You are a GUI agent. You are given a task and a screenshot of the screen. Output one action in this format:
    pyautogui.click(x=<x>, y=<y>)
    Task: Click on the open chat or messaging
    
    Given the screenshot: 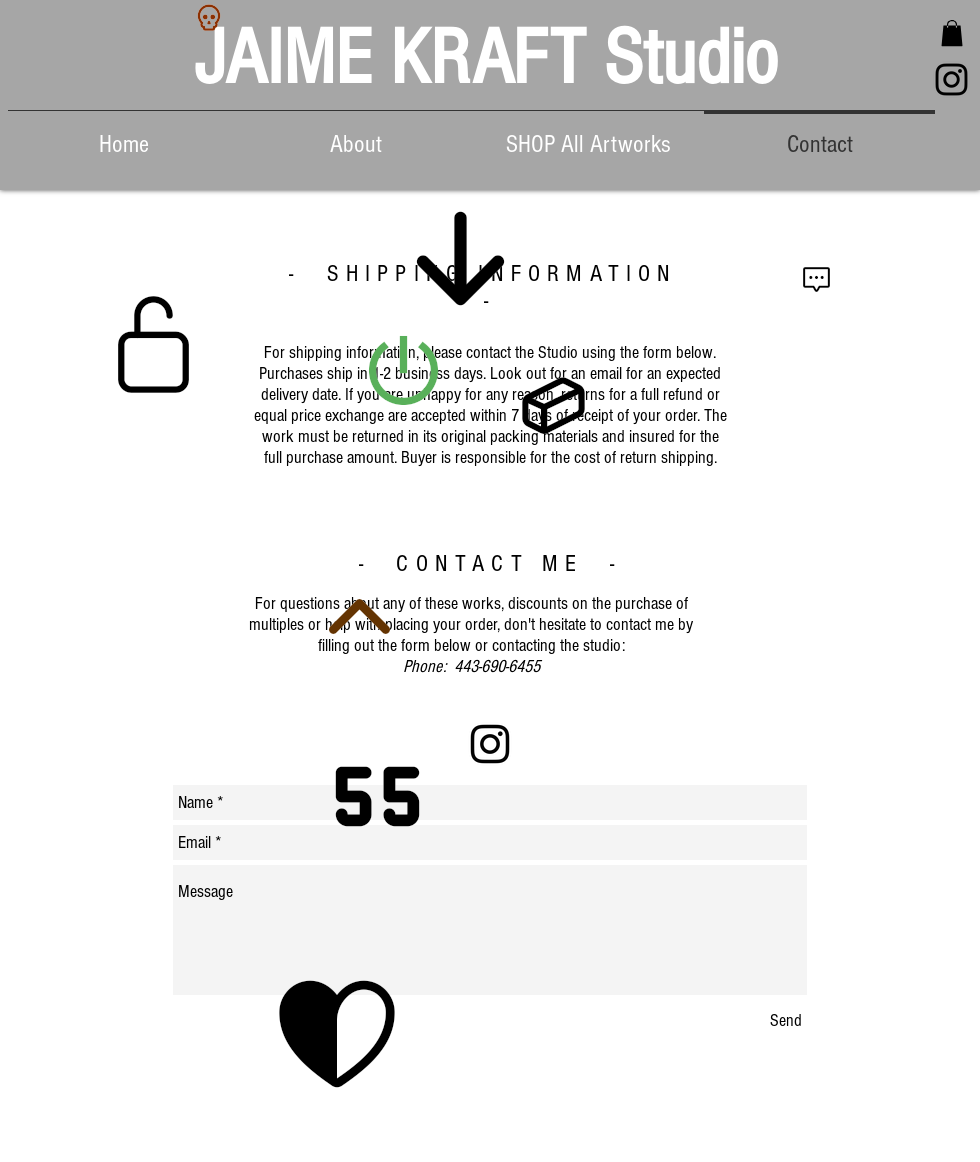 What is the action you would take?
    pyautogui.click(x=816, y=278)
    